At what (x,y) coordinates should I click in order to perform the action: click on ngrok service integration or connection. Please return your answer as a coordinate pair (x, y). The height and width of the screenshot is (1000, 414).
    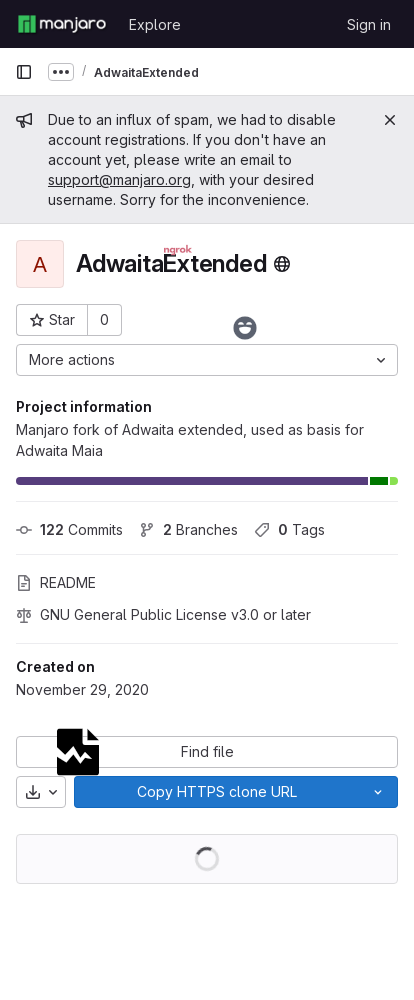
    Looking at the image, I should click on (178, 250).